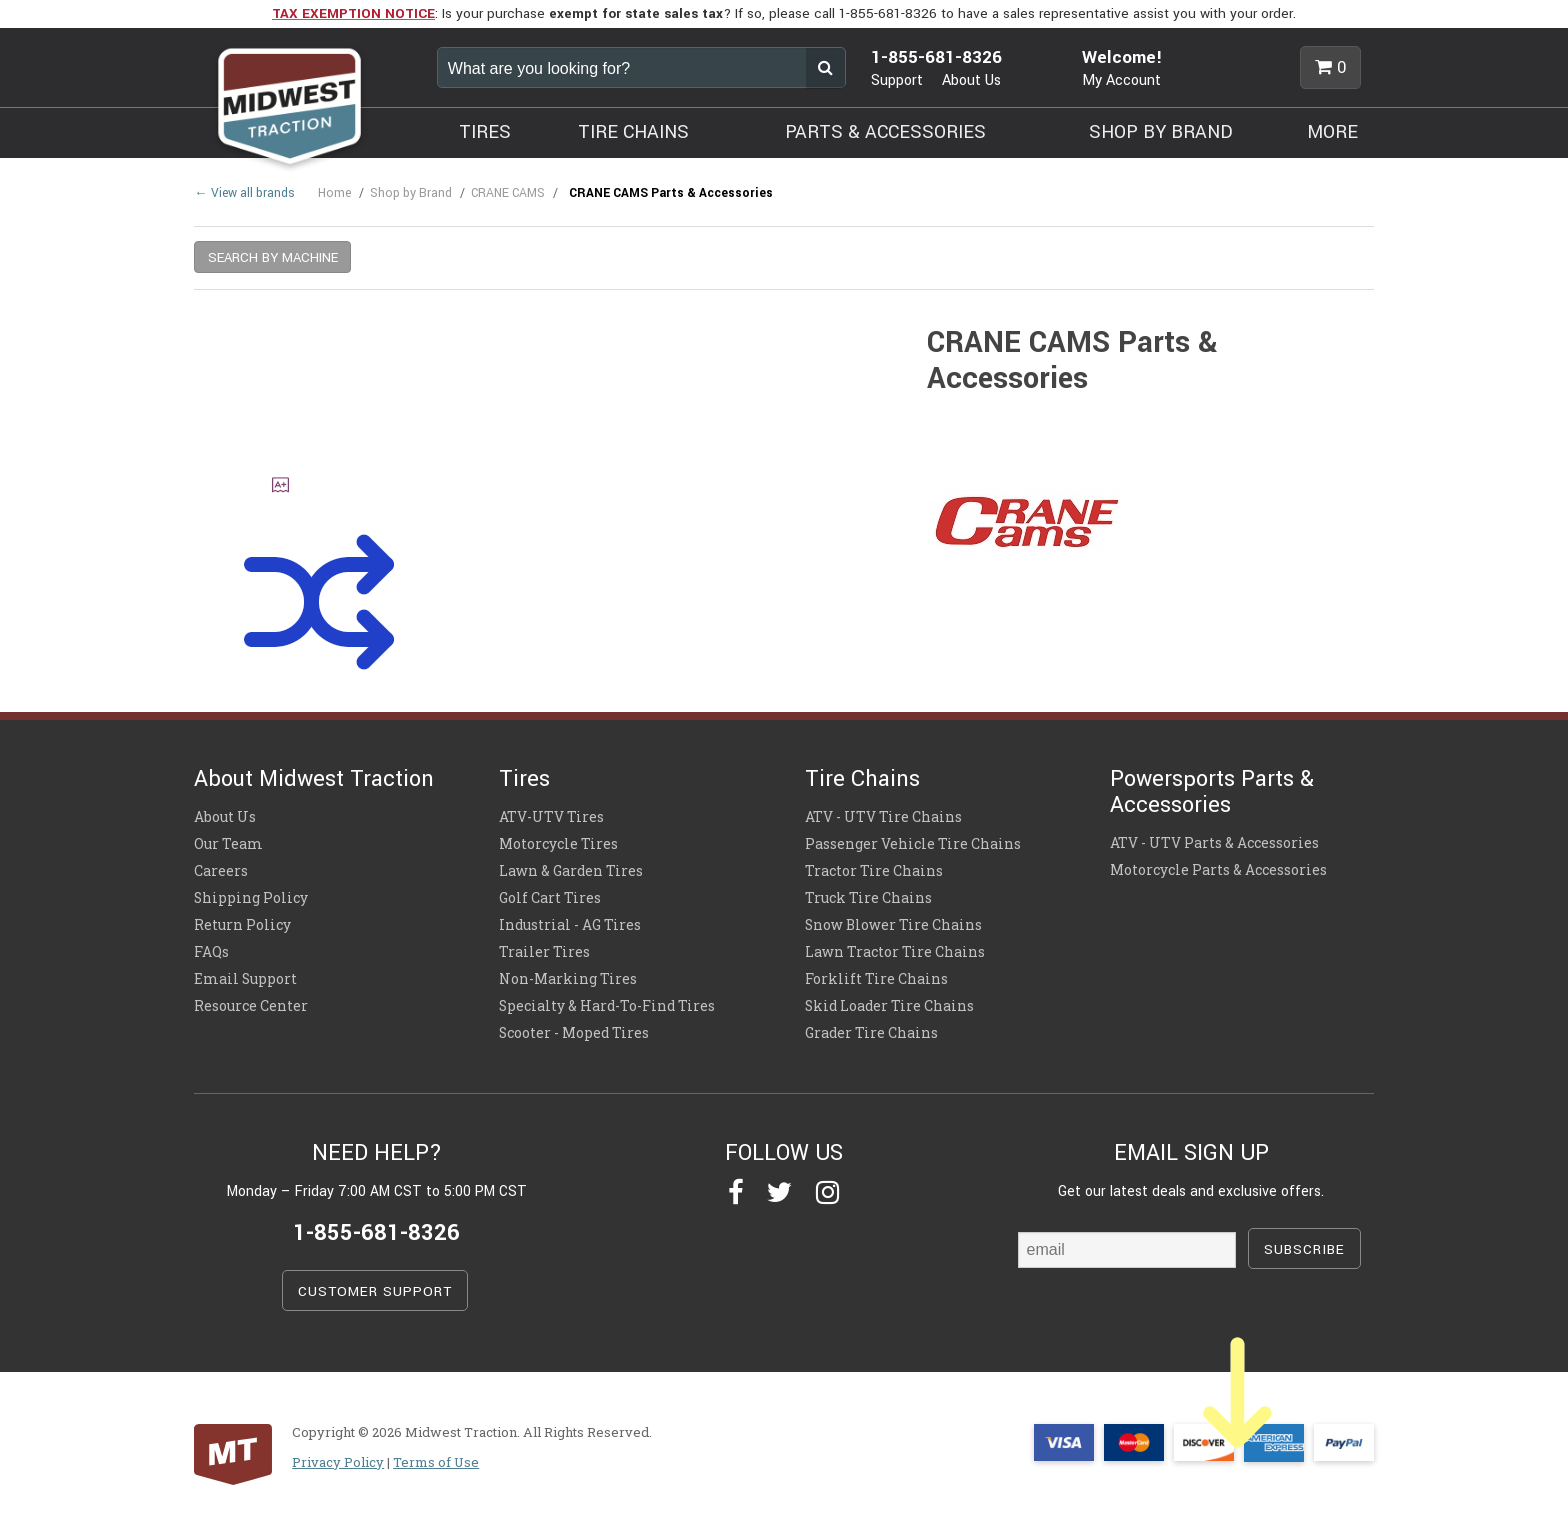 The width and height of the screenshot is (1568, 1537). What do you see at coordinates (1237, 1392) in the screenshot?
I see `scroll down or view more content below` at bounding box center [1237, 1392].